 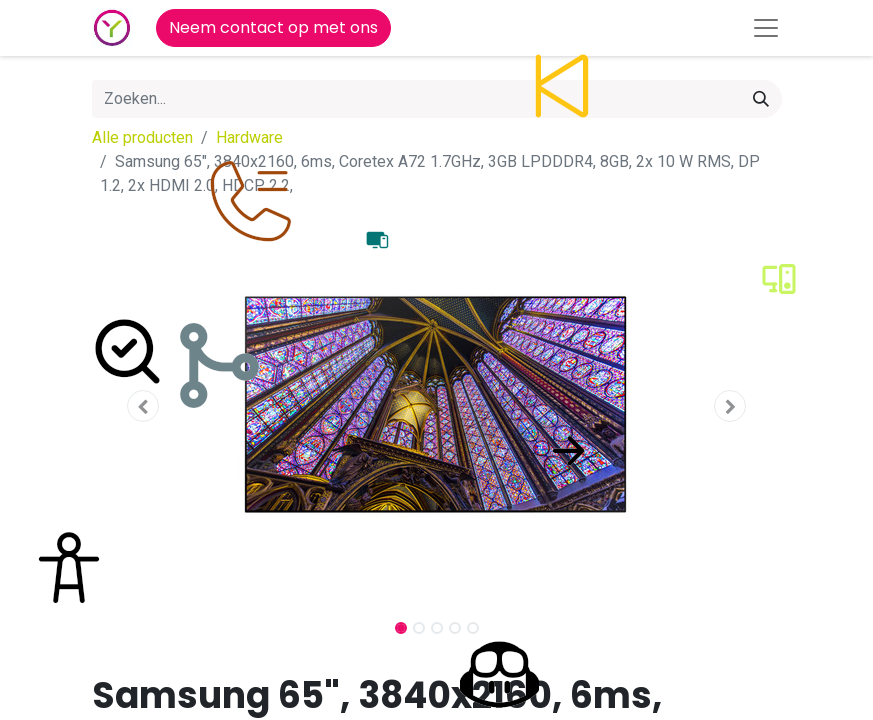 What do you see at coordinates (499, 674) in the screenshot?
I see `access github copilot ai assistant` at bounding box center [499, 674].